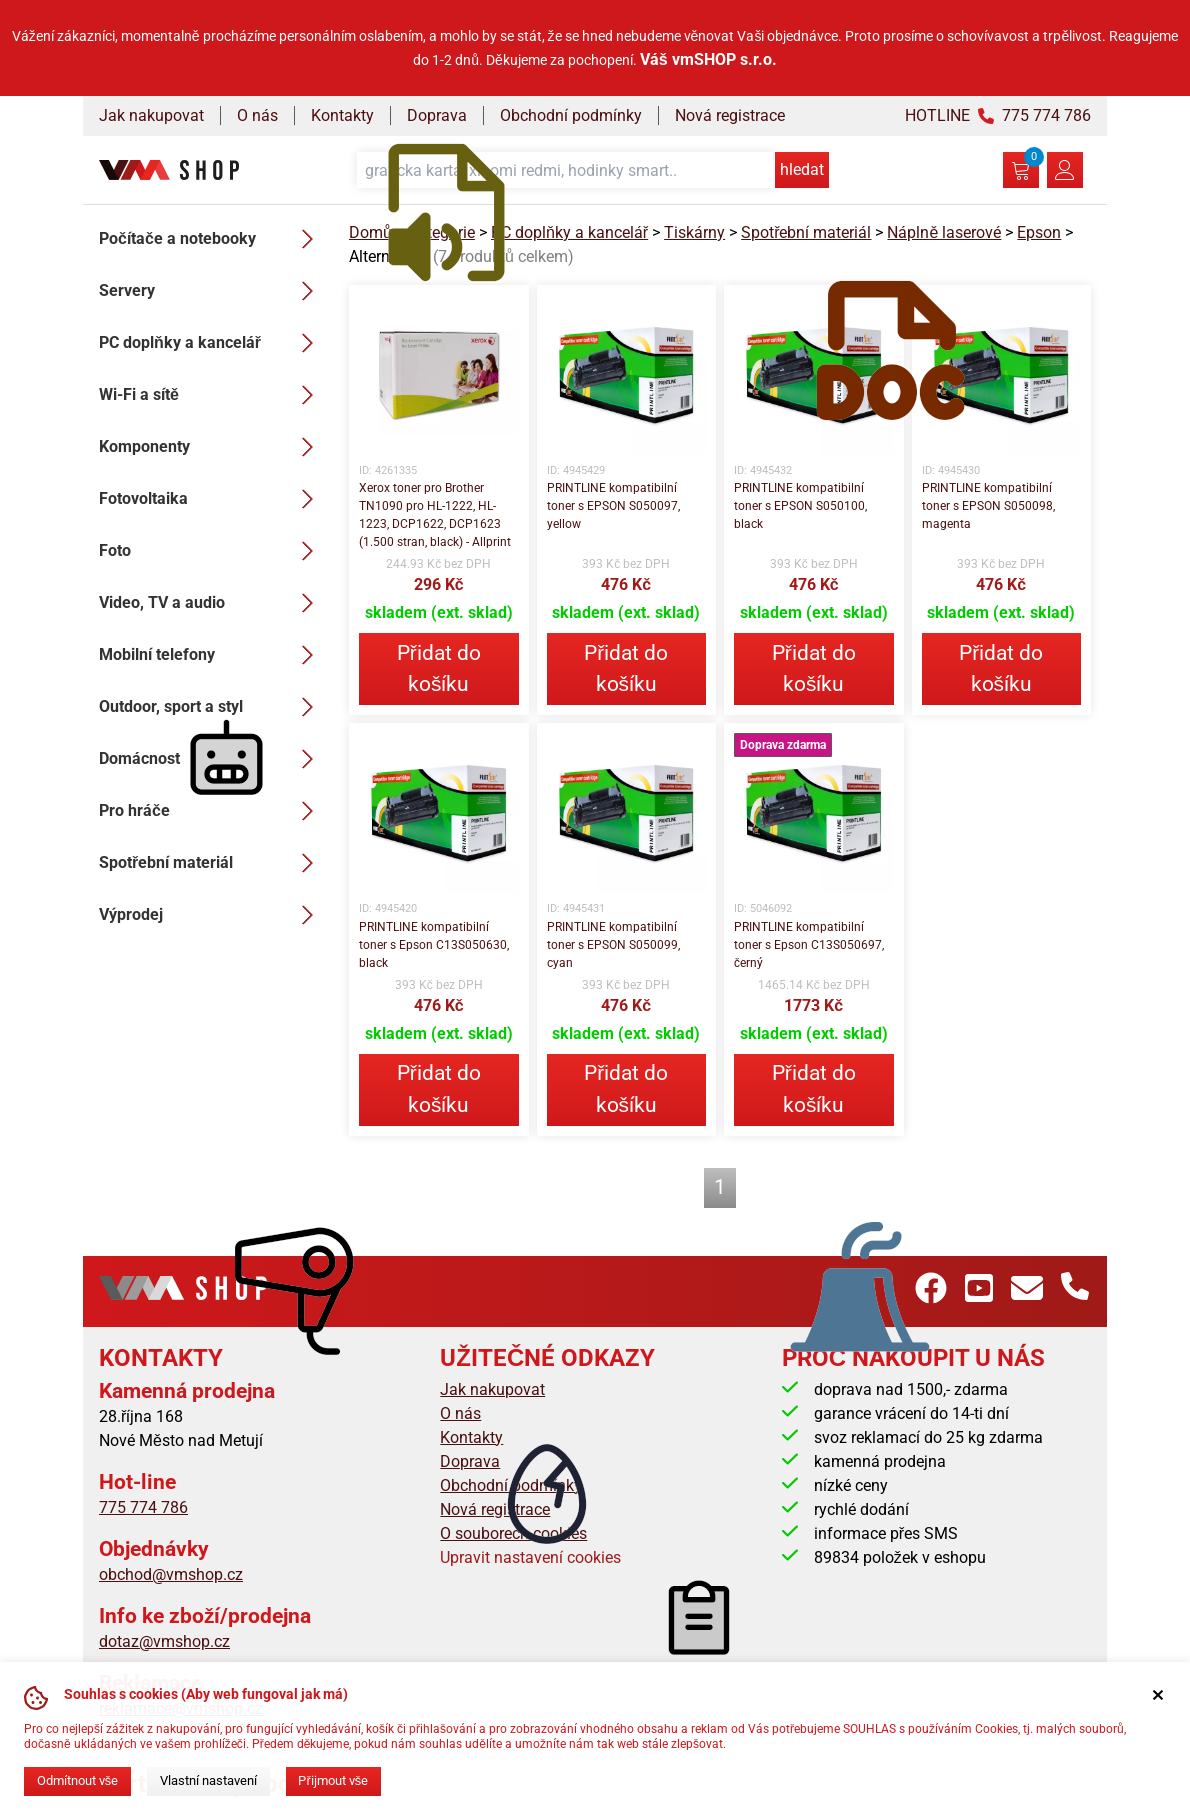  I want to click on indicates a cracked or broken item, so click(547, 1494).